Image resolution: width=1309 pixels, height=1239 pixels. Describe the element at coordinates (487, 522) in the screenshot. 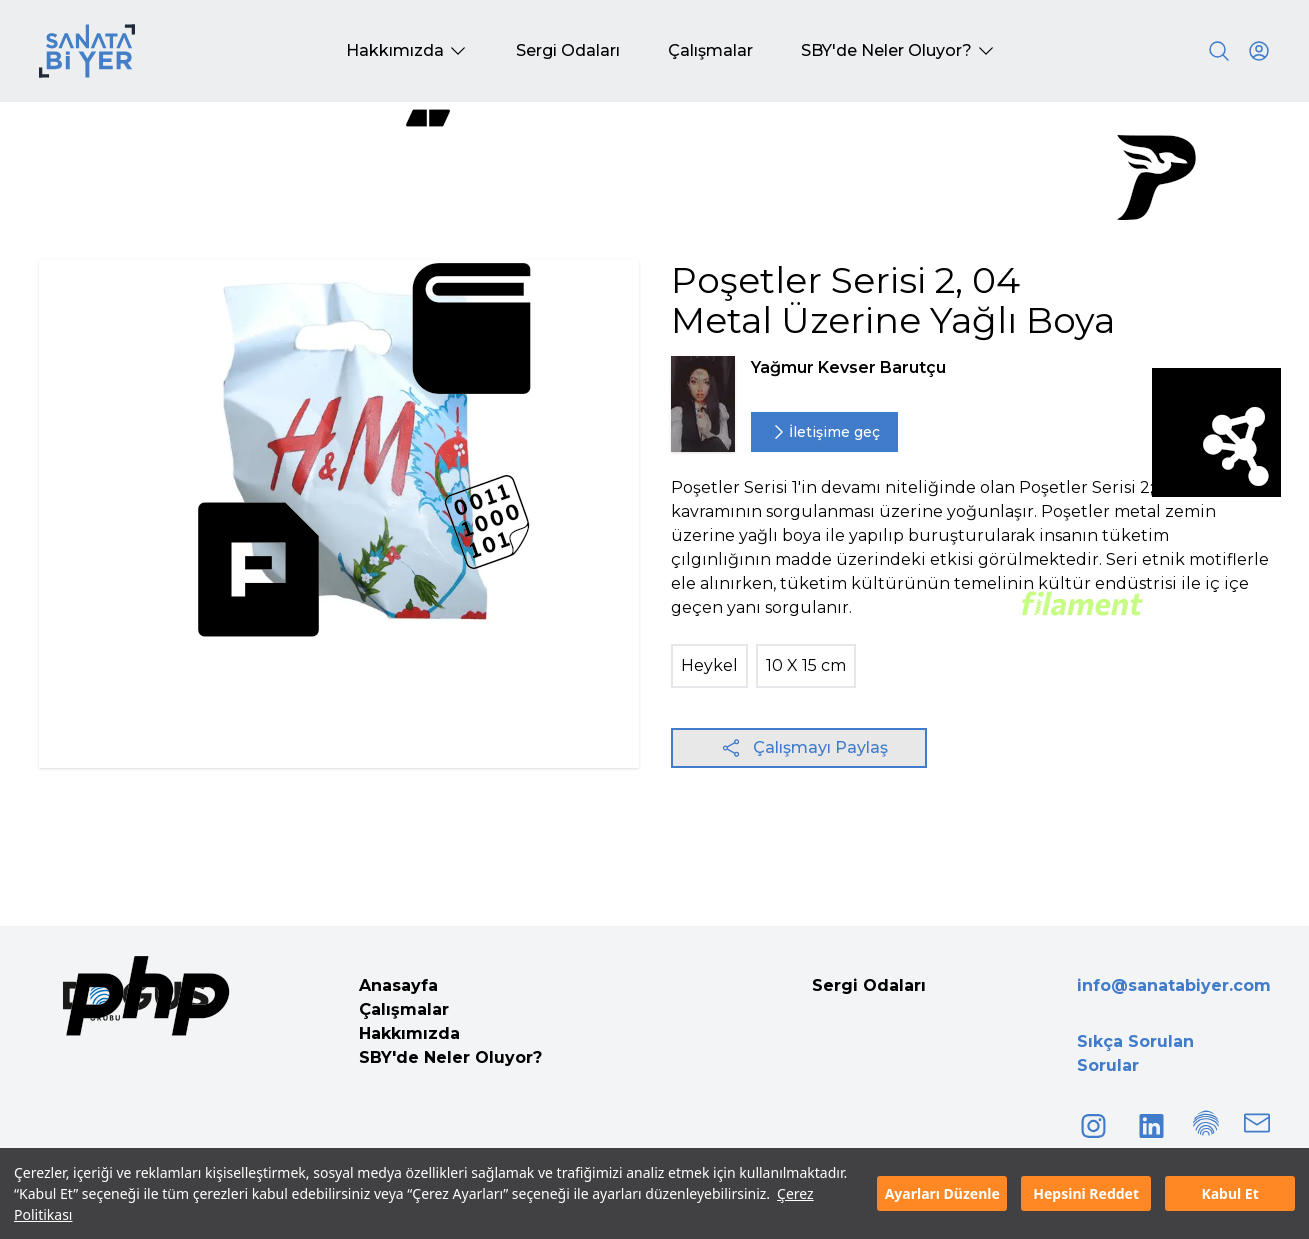

I see `open pastebin website or app` at that location.